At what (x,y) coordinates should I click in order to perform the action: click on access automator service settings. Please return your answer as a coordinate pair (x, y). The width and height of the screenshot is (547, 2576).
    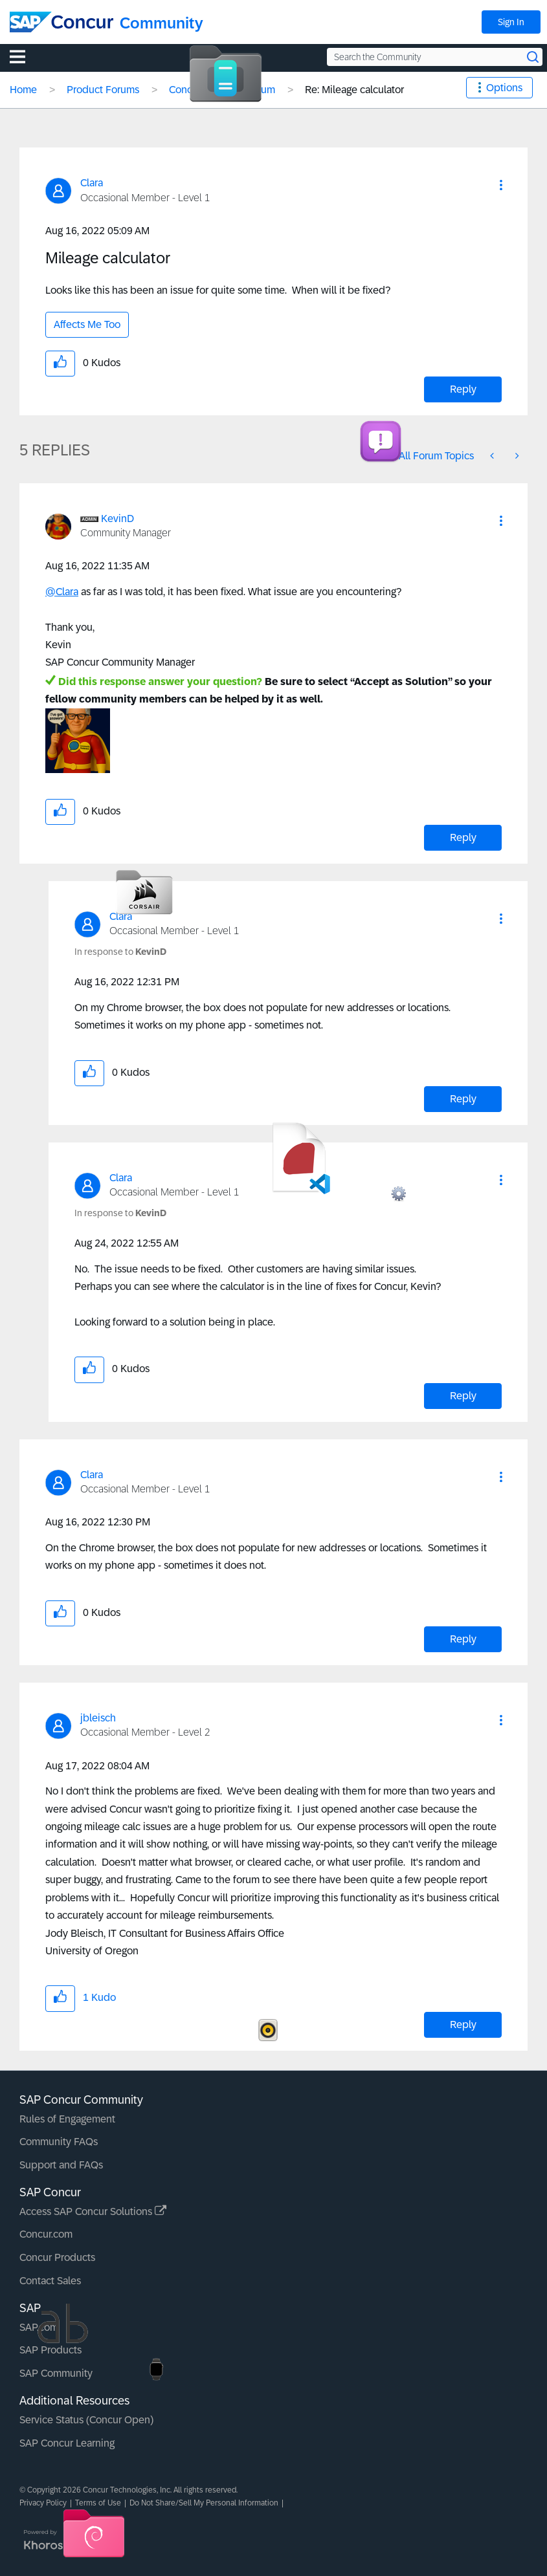
    Looking at the image, I should click on (398, 1194).